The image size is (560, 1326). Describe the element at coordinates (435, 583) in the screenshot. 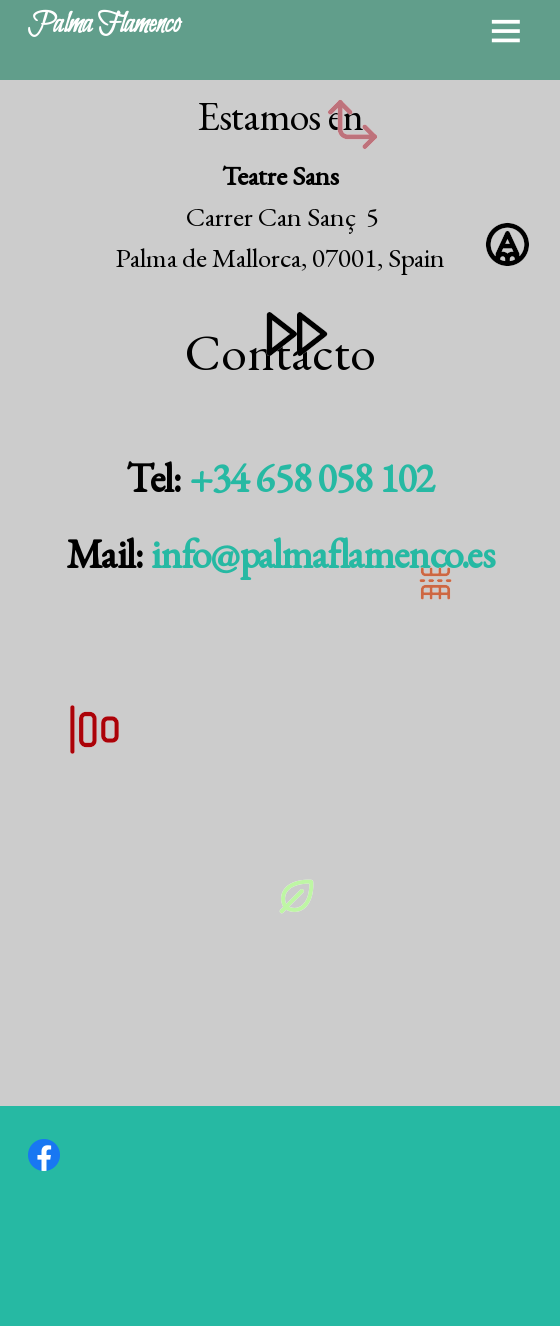

I see `split table rows into separate sections` at that location.